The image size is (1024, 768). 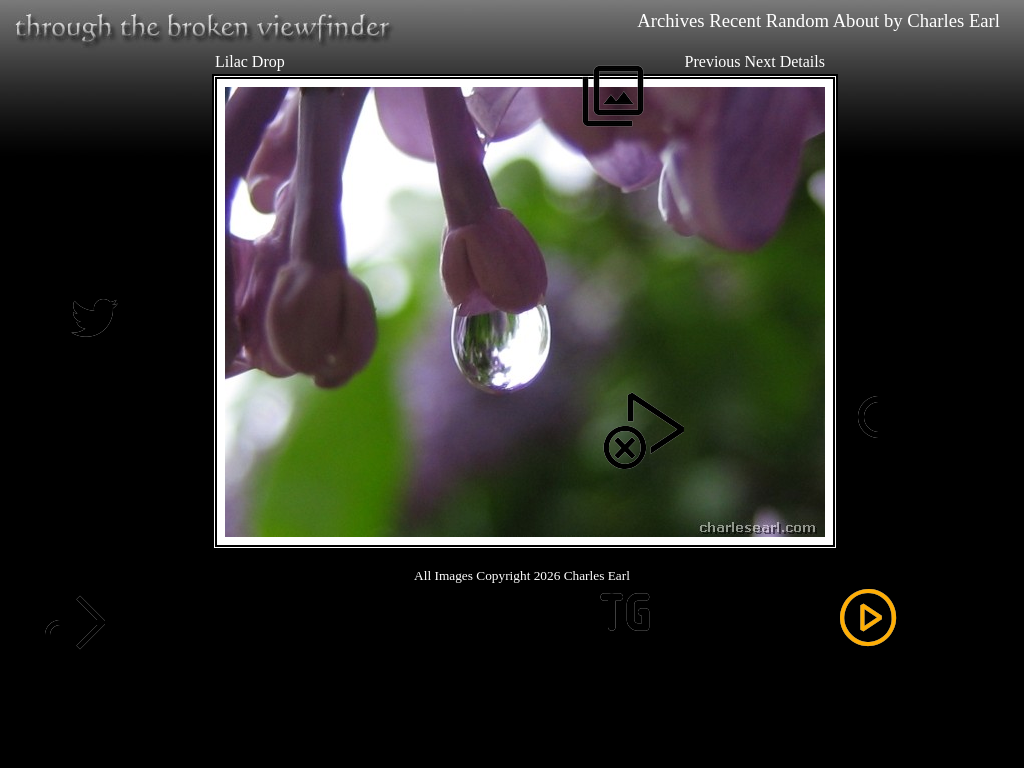 What do you see at coordinates (623, 612) in the screenshot?
I see `tangent function in a math or calculator app` at bounding box center [623, 612].